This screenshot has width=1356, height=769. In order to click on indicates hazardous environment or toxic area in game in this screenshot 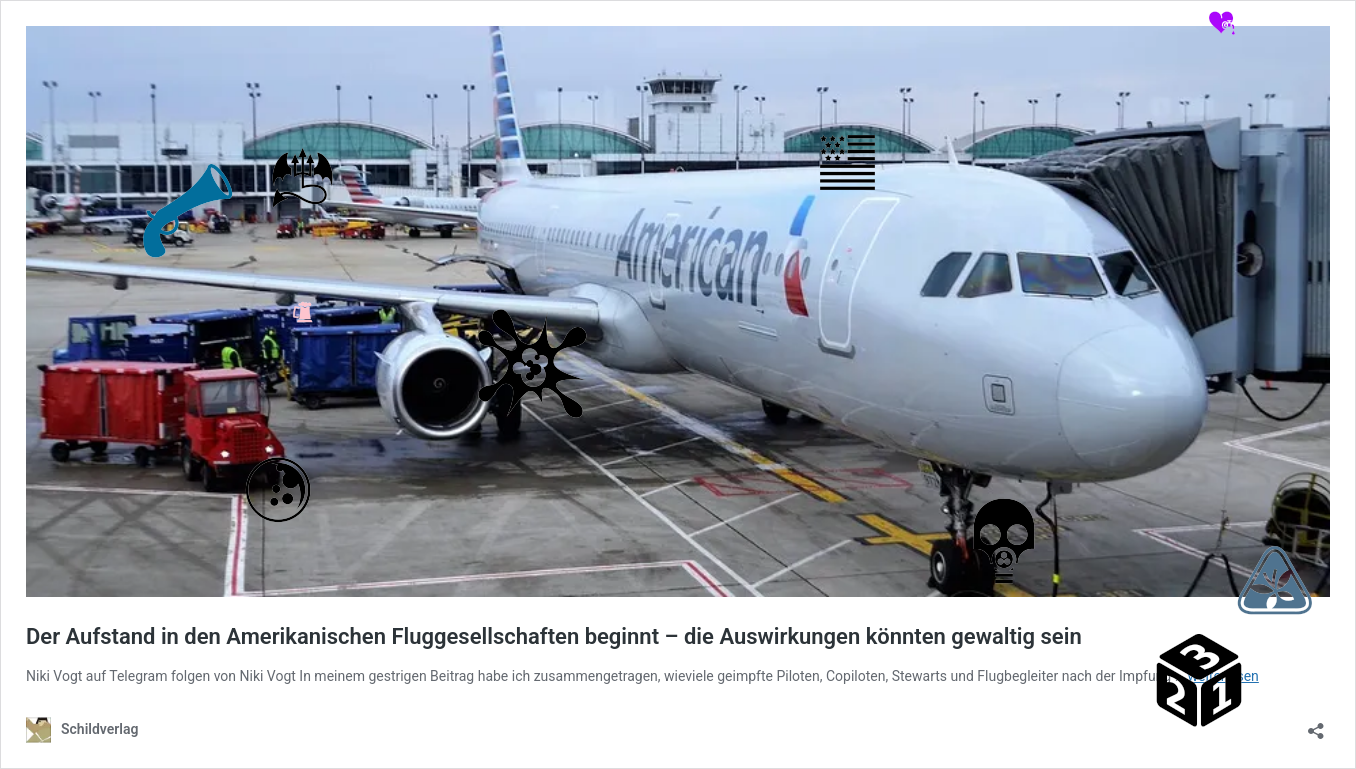, I will do `click(1004, 541)`.